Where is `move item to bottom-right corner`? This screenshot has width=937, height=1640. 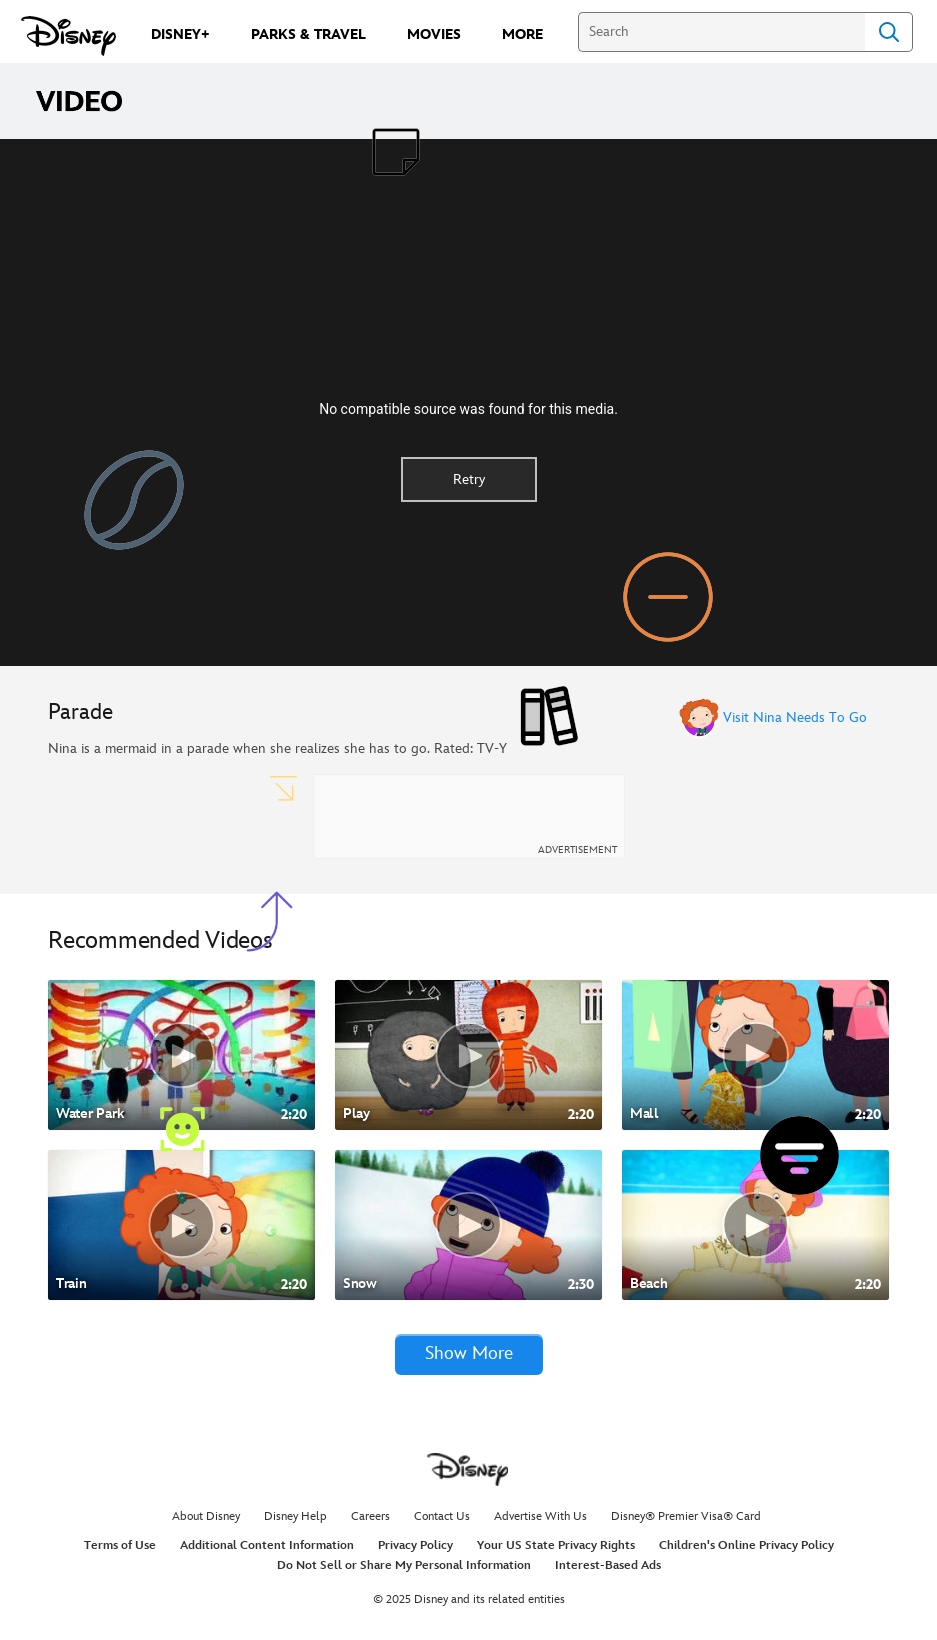
move item to bottom-right corner is located at coordinates (283, 789).